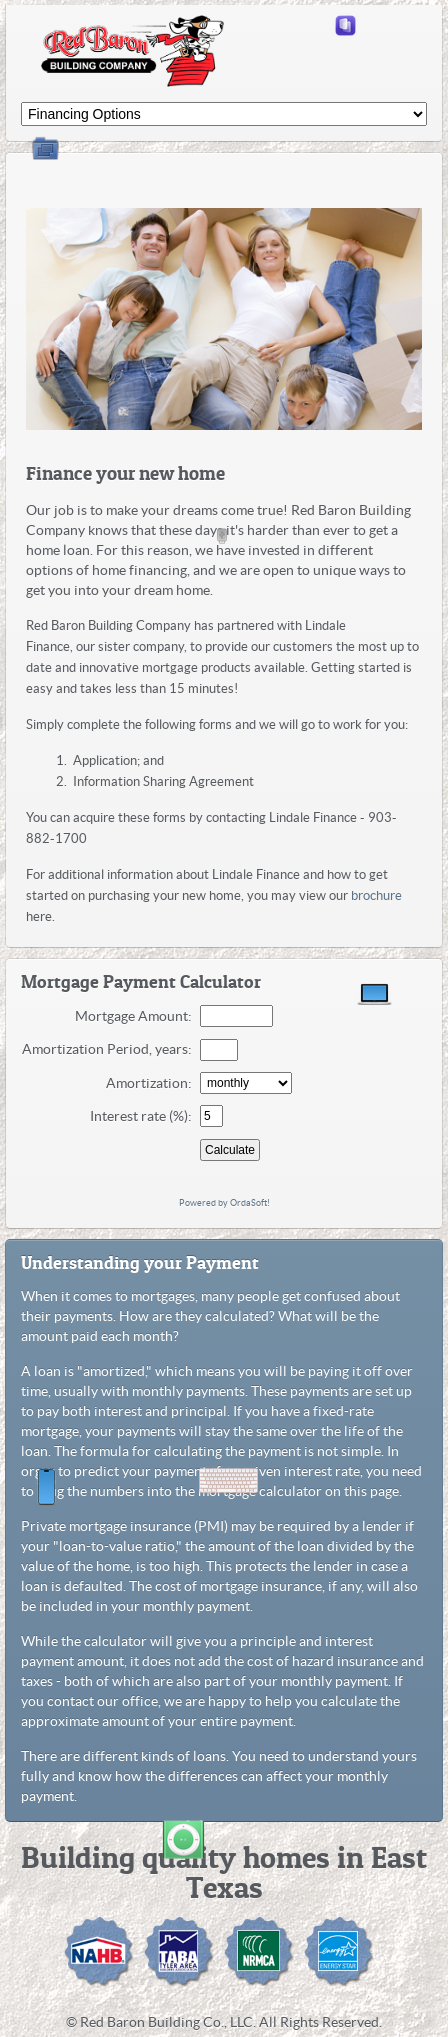  I want to click on access media library content folder, so click(45, 148).